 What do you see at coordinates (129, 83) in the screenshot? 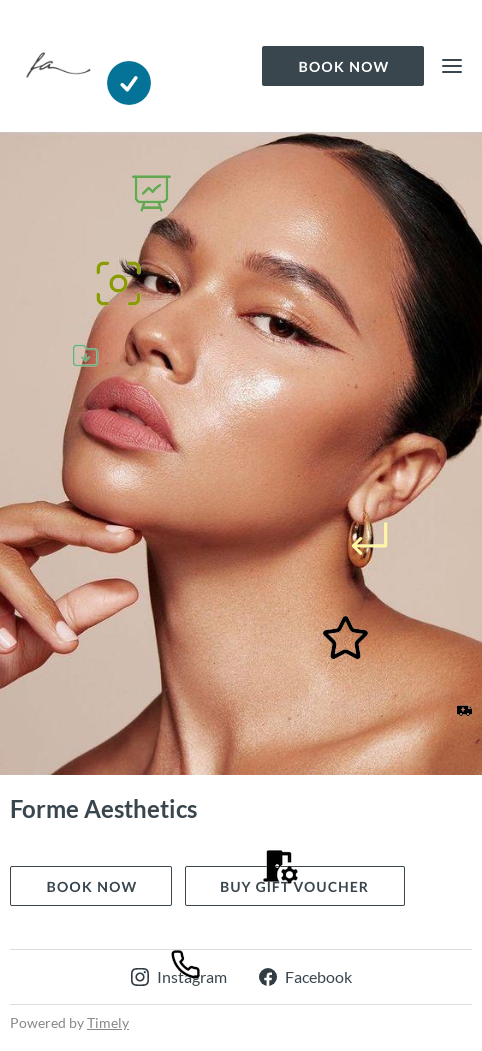
I see `indicates a completed or successful action` at bounding box center [129, 83].